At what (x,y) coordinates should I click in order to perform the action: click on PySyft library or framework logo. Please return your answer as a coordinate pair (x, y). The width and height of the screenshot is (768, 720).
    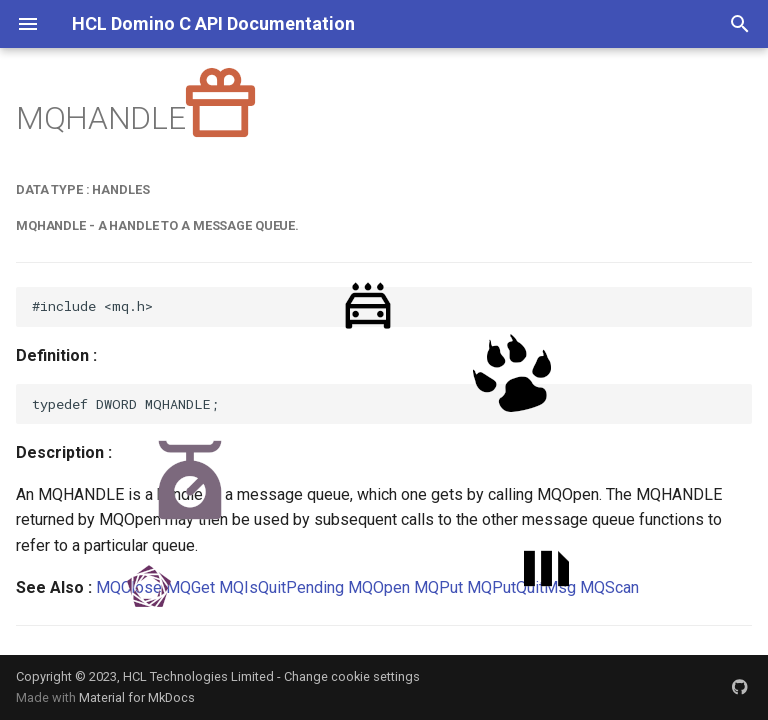
    Looking at the image, I should click on (149, 586).